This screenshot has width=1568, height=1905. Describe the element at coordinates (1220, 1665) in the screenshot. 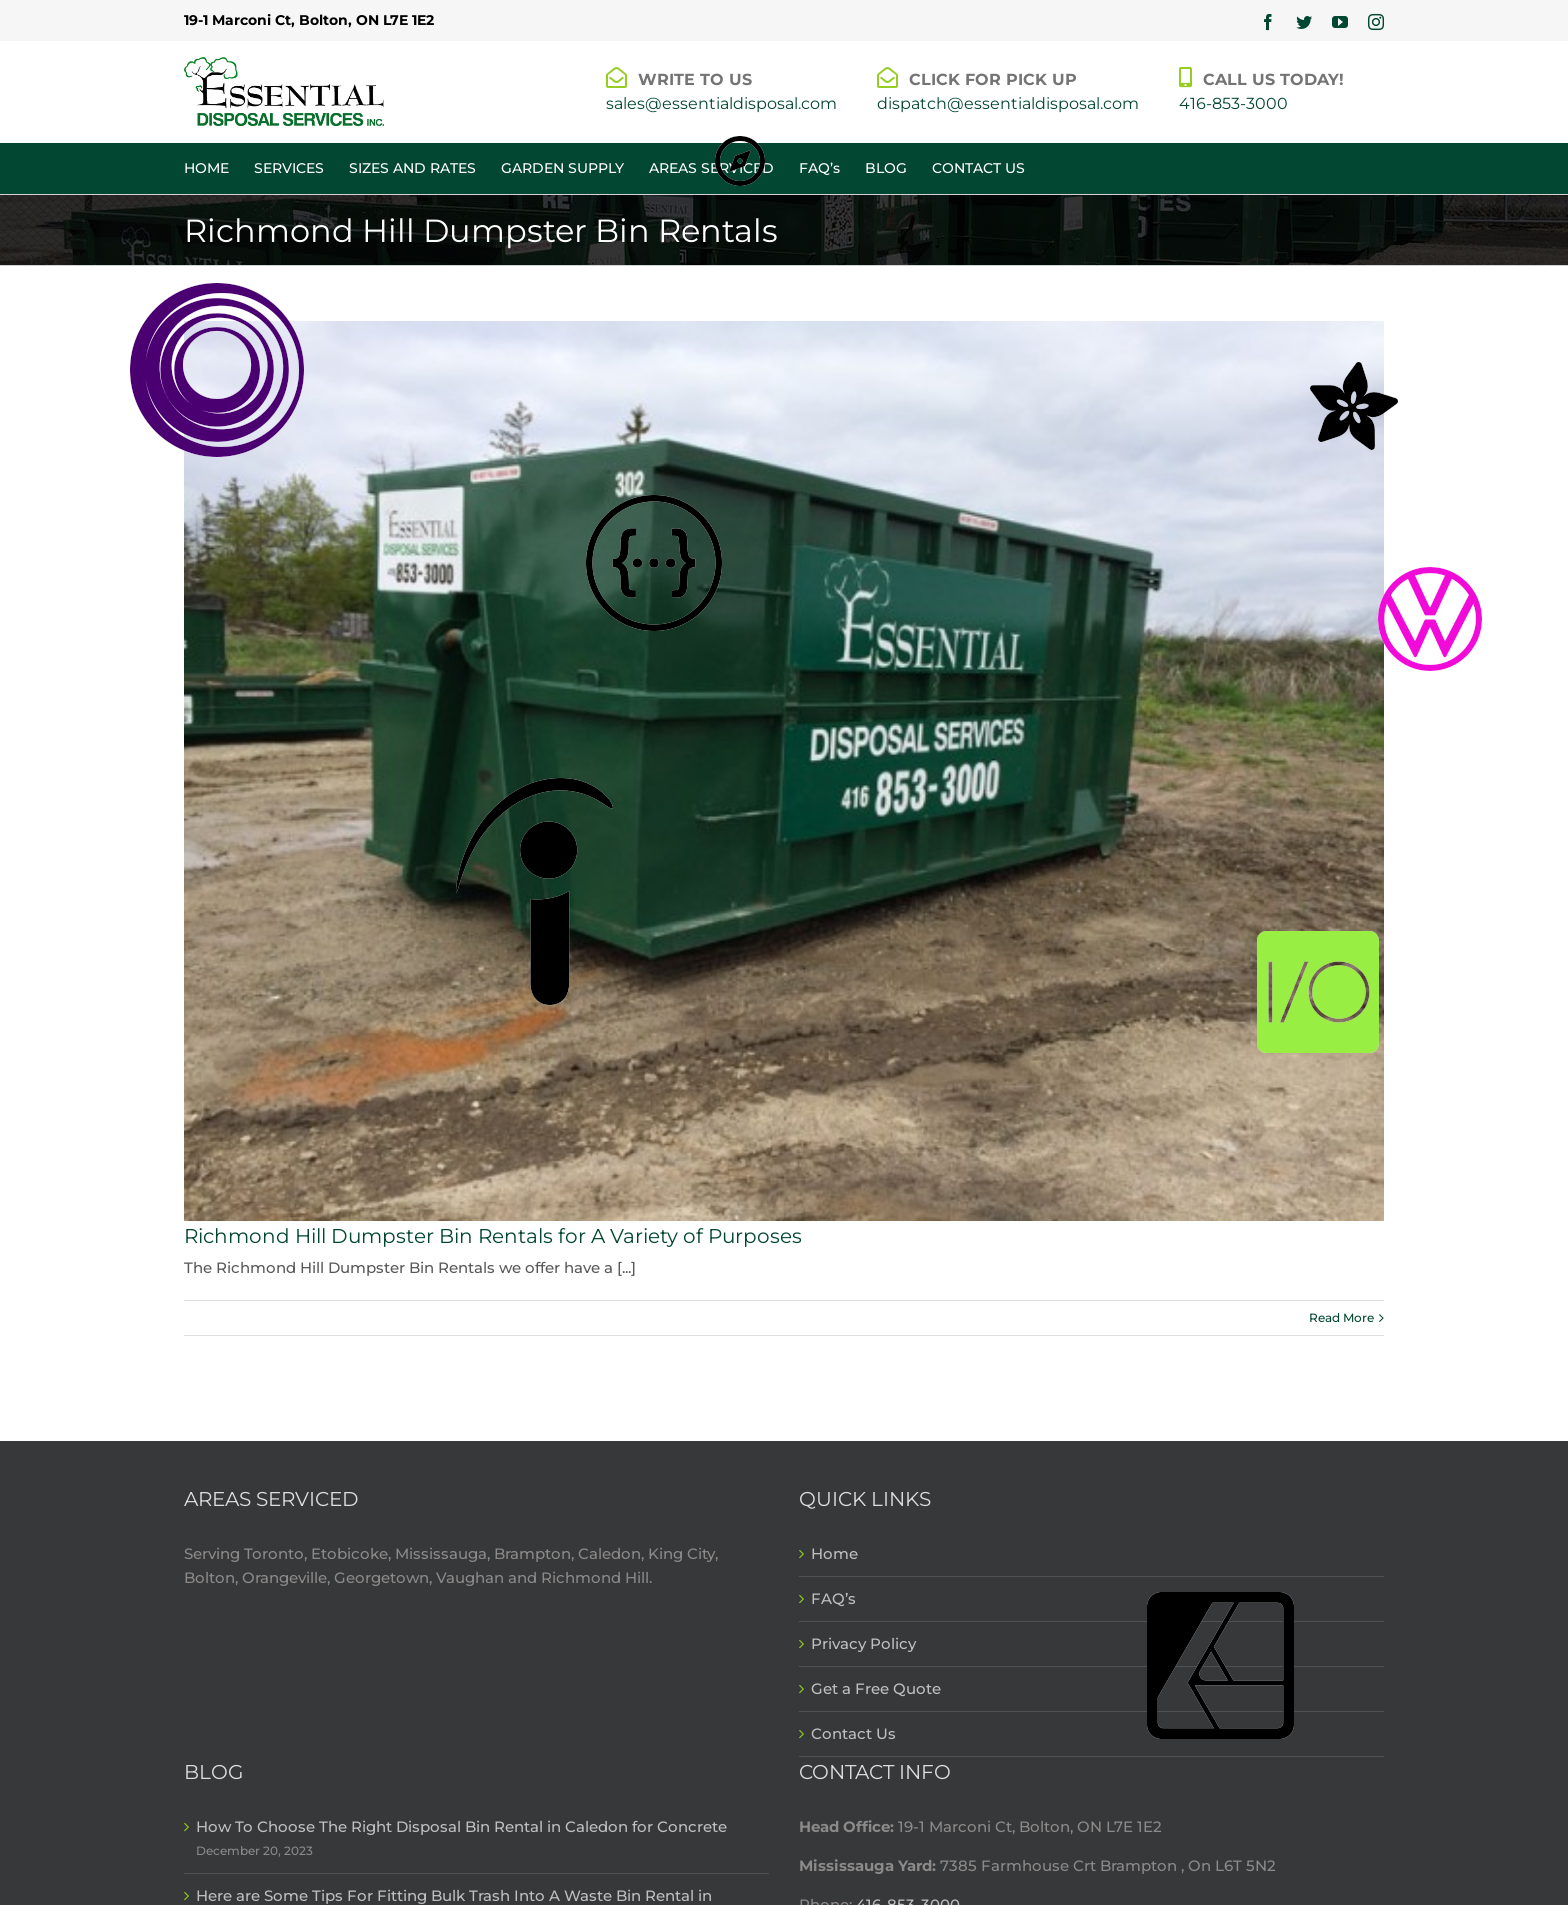

I see `open Affinity Designer application` at that location.